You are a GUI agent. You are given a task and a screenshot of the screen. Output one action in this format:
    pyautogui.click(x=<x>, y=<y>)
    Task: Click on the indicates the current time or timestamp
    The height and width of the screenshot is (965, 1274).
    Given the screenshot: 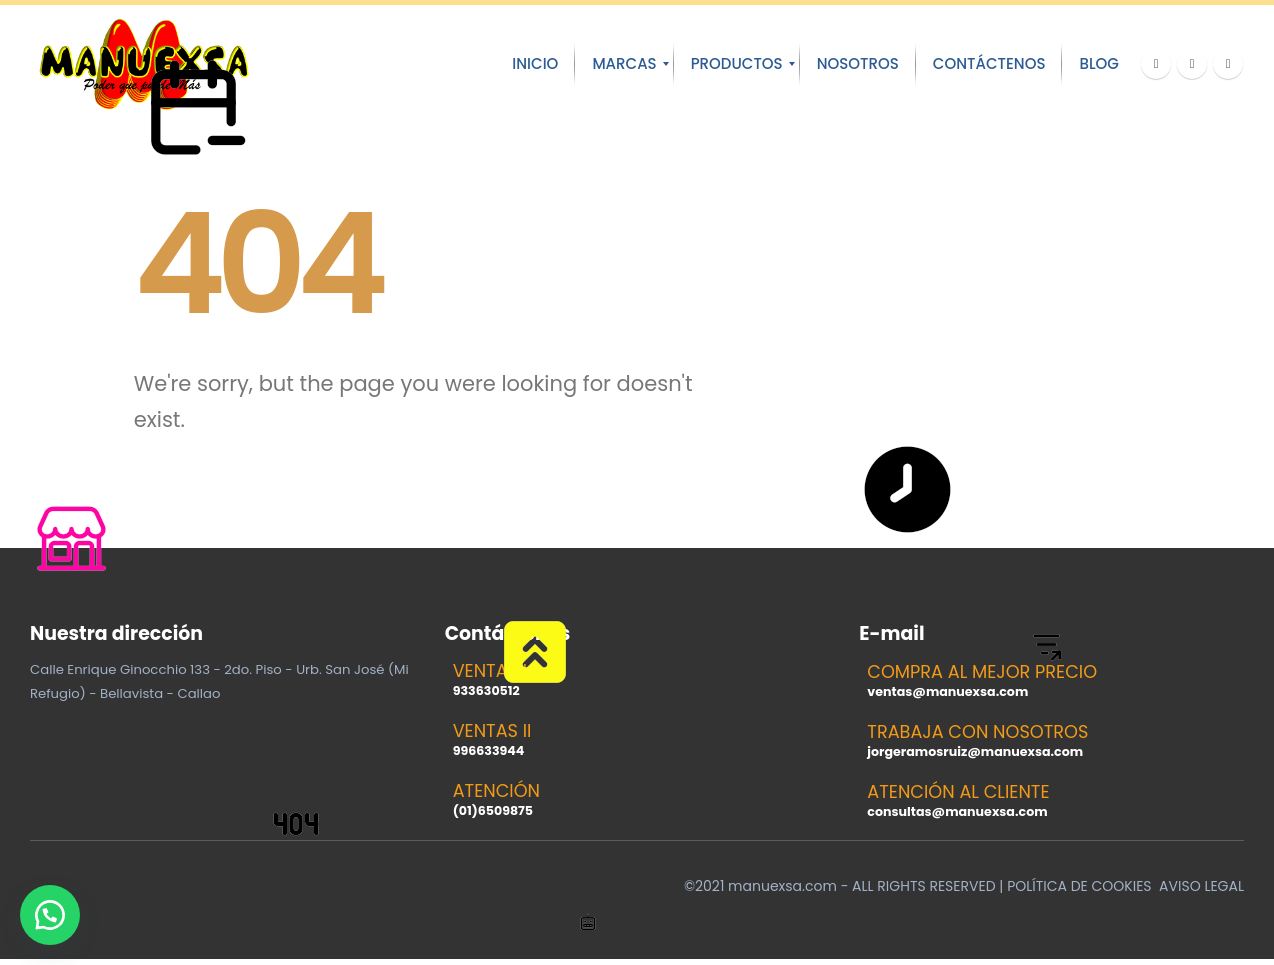 What is the action you would take?
    pyautogui.click(x=907, y=489)
    